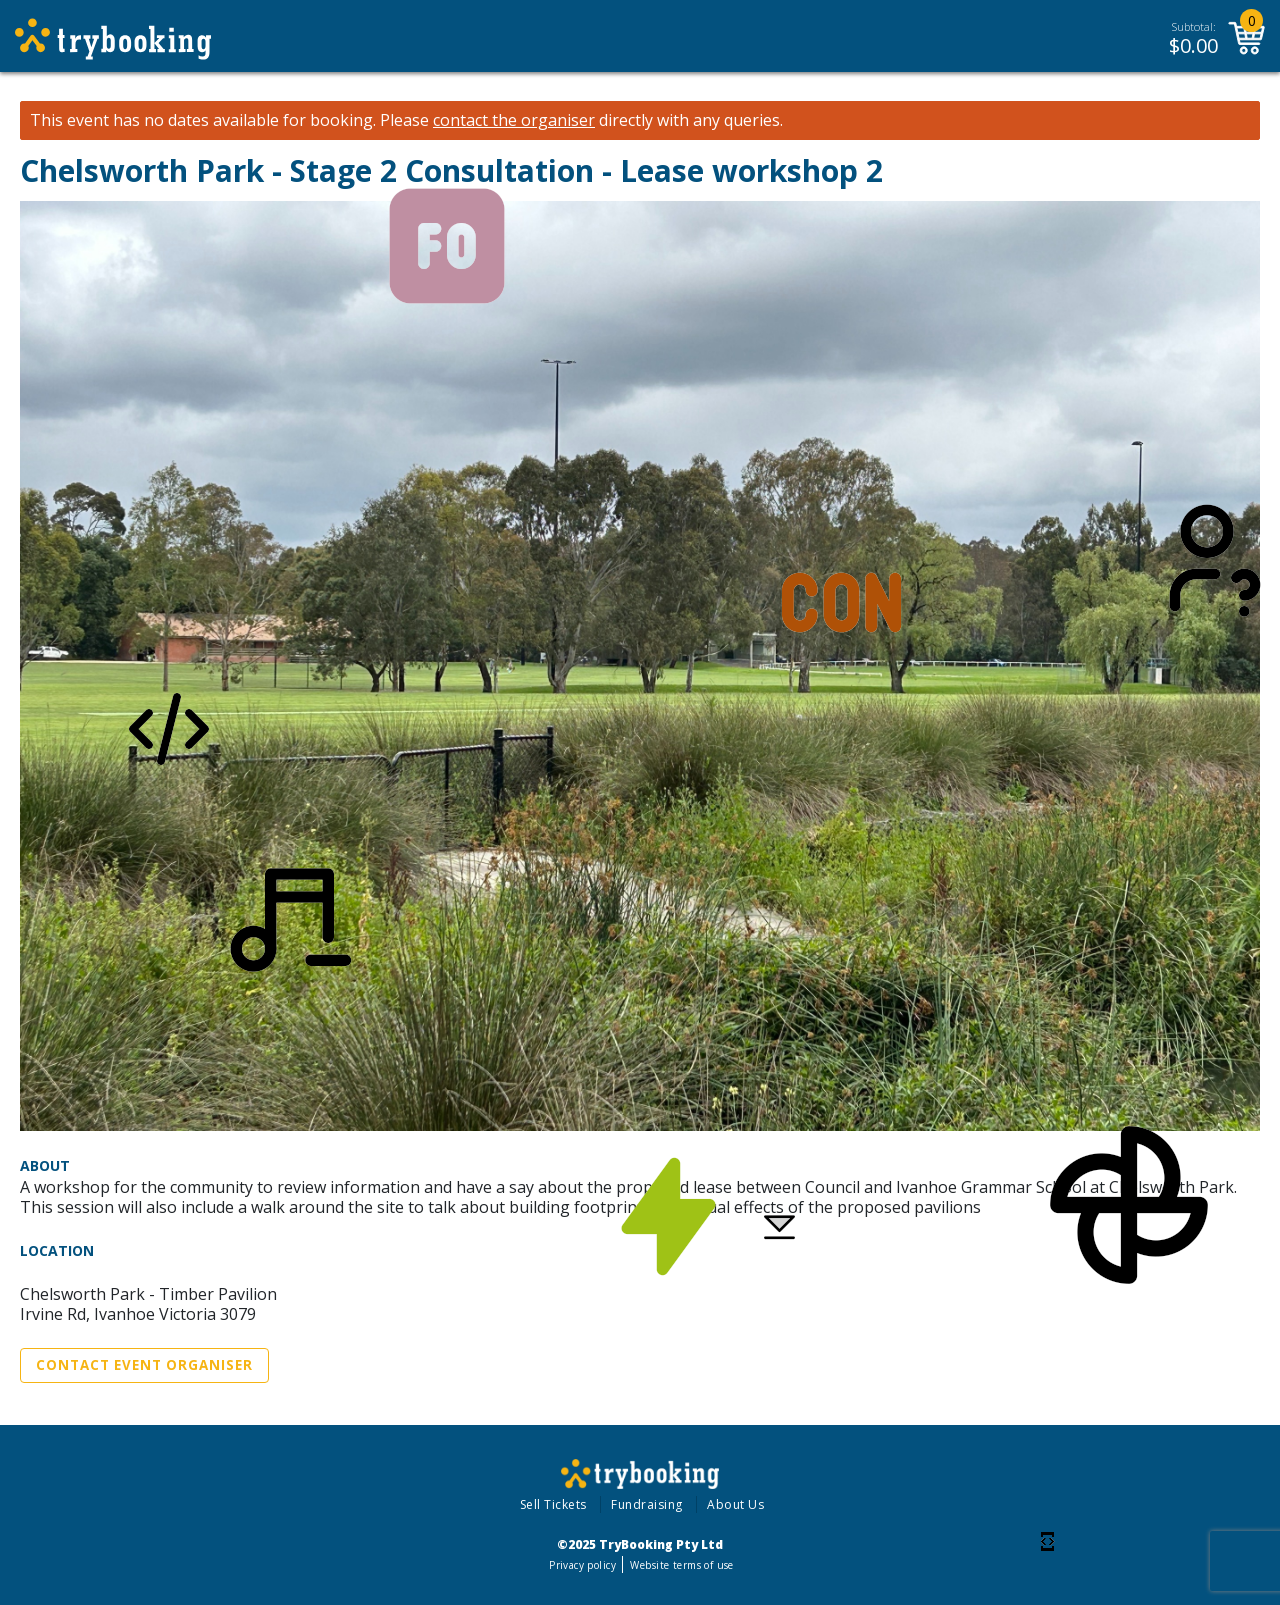  I want to click on remove a song from playlist, so click(288, 920).